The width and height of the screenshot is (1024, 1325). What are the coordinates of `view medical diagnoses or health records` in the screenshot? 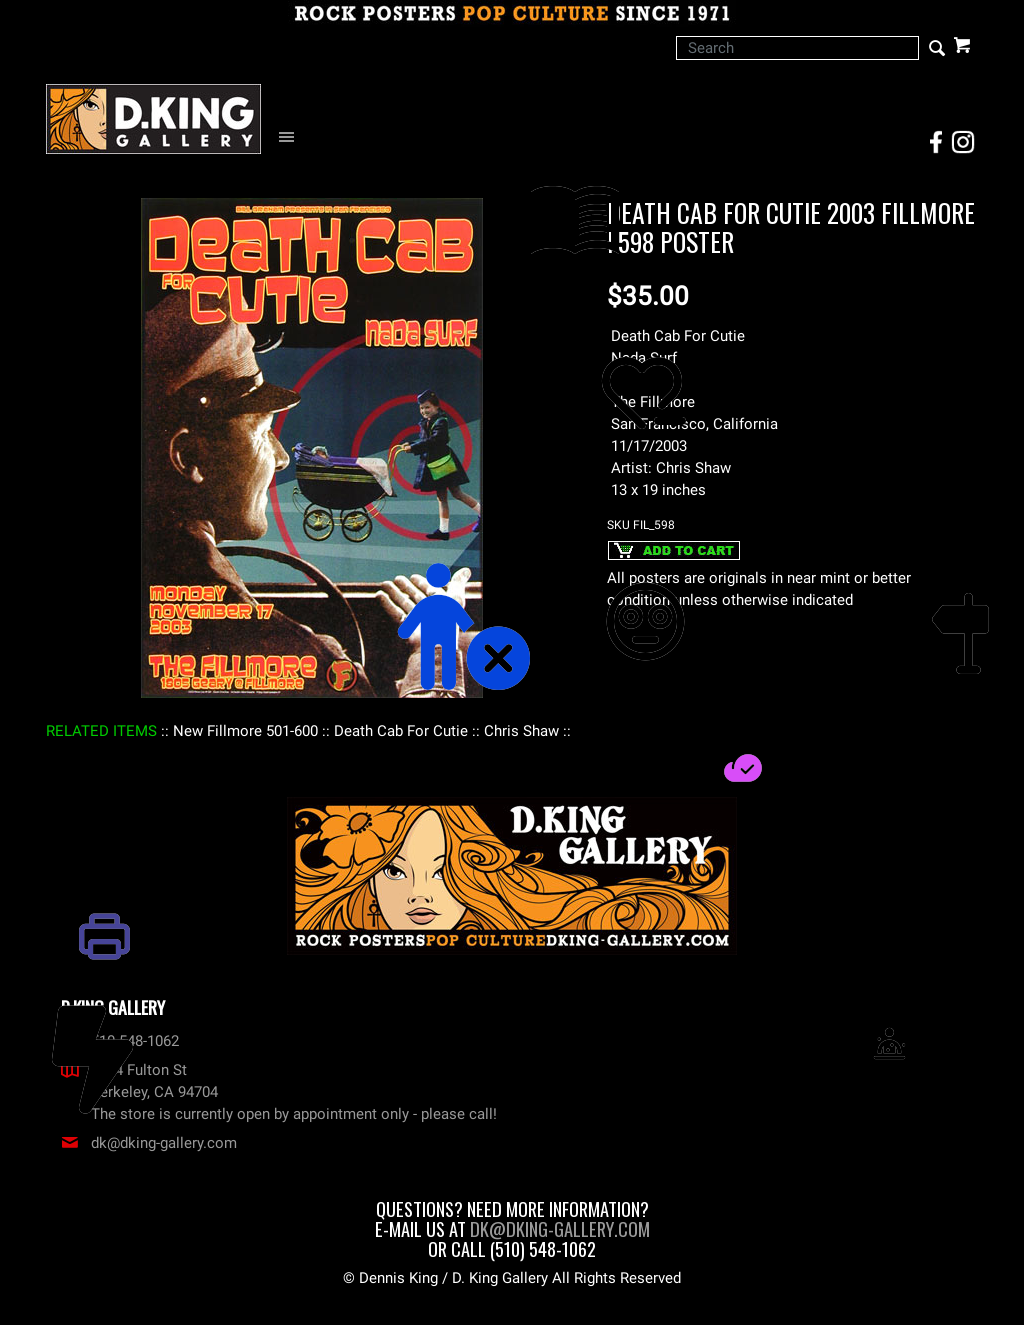 It's located at (889, 1043).